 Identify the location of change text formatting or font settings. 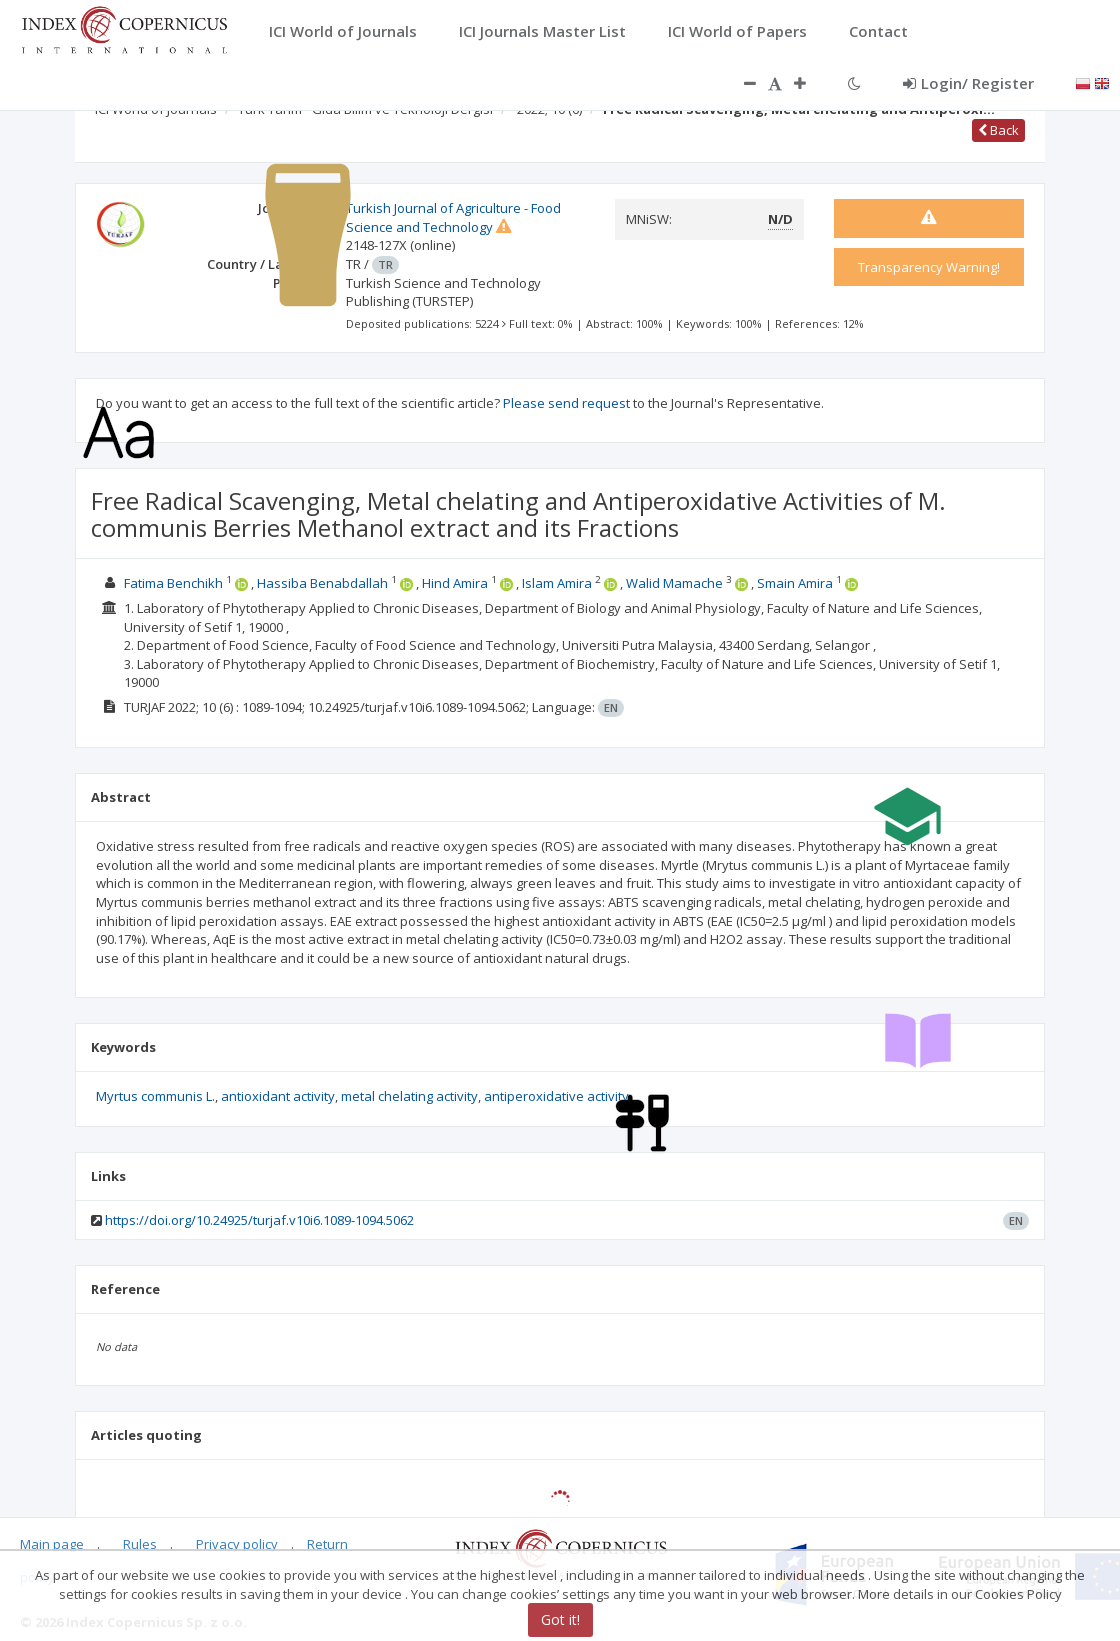
(118, 432).